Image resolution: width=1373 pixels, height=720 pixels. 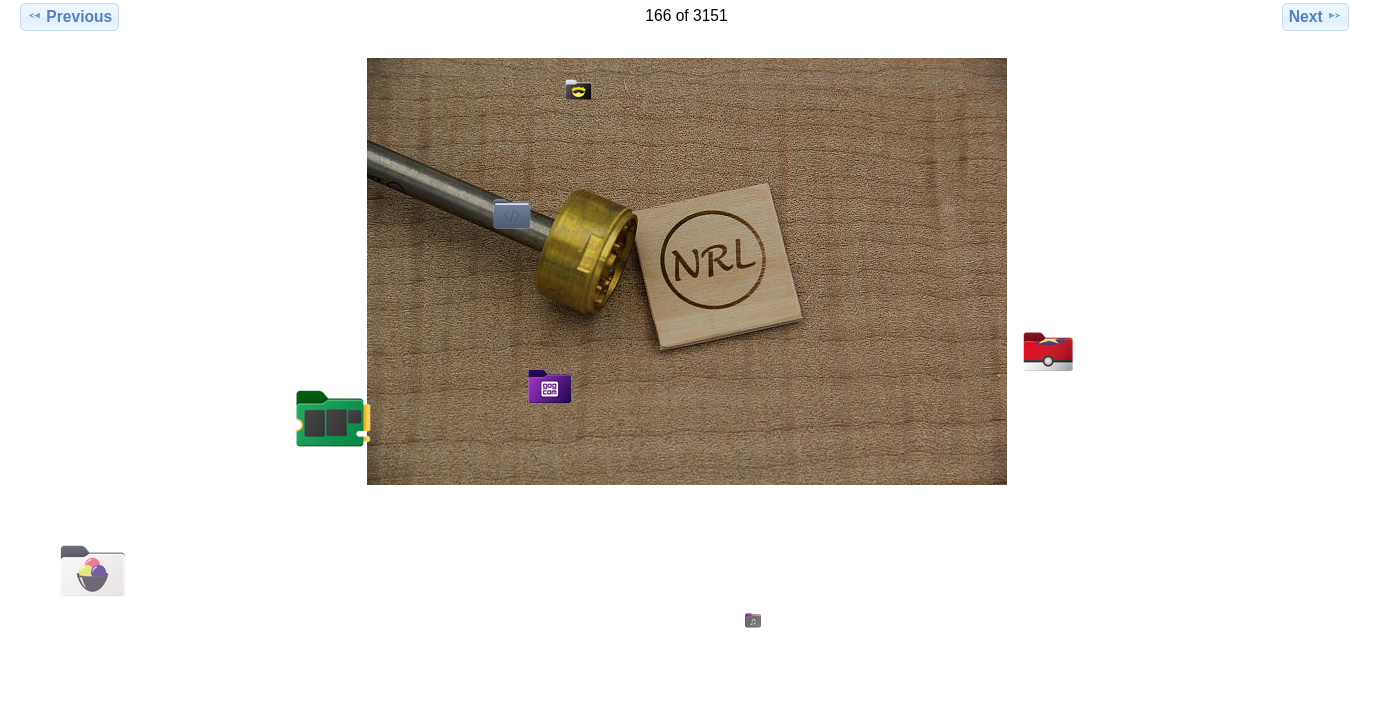 What do you see at coordinates (1048, 353) in the screenshot?
I see `open pokémon-themed folder` at bounding box center [1048, 353].